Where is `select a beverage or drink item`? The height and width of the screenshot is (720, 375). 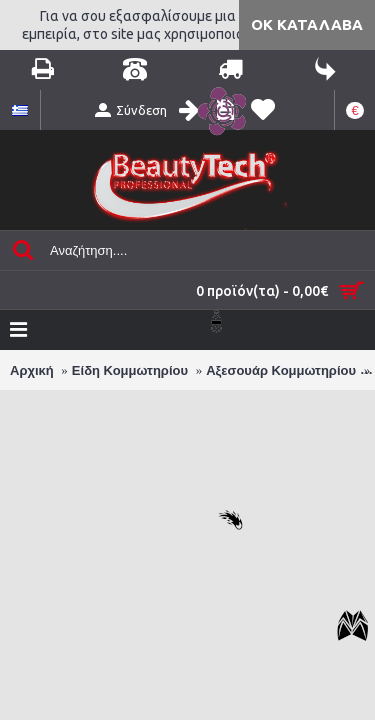
select a beverage or drink item is located at coordinates (216, 321).